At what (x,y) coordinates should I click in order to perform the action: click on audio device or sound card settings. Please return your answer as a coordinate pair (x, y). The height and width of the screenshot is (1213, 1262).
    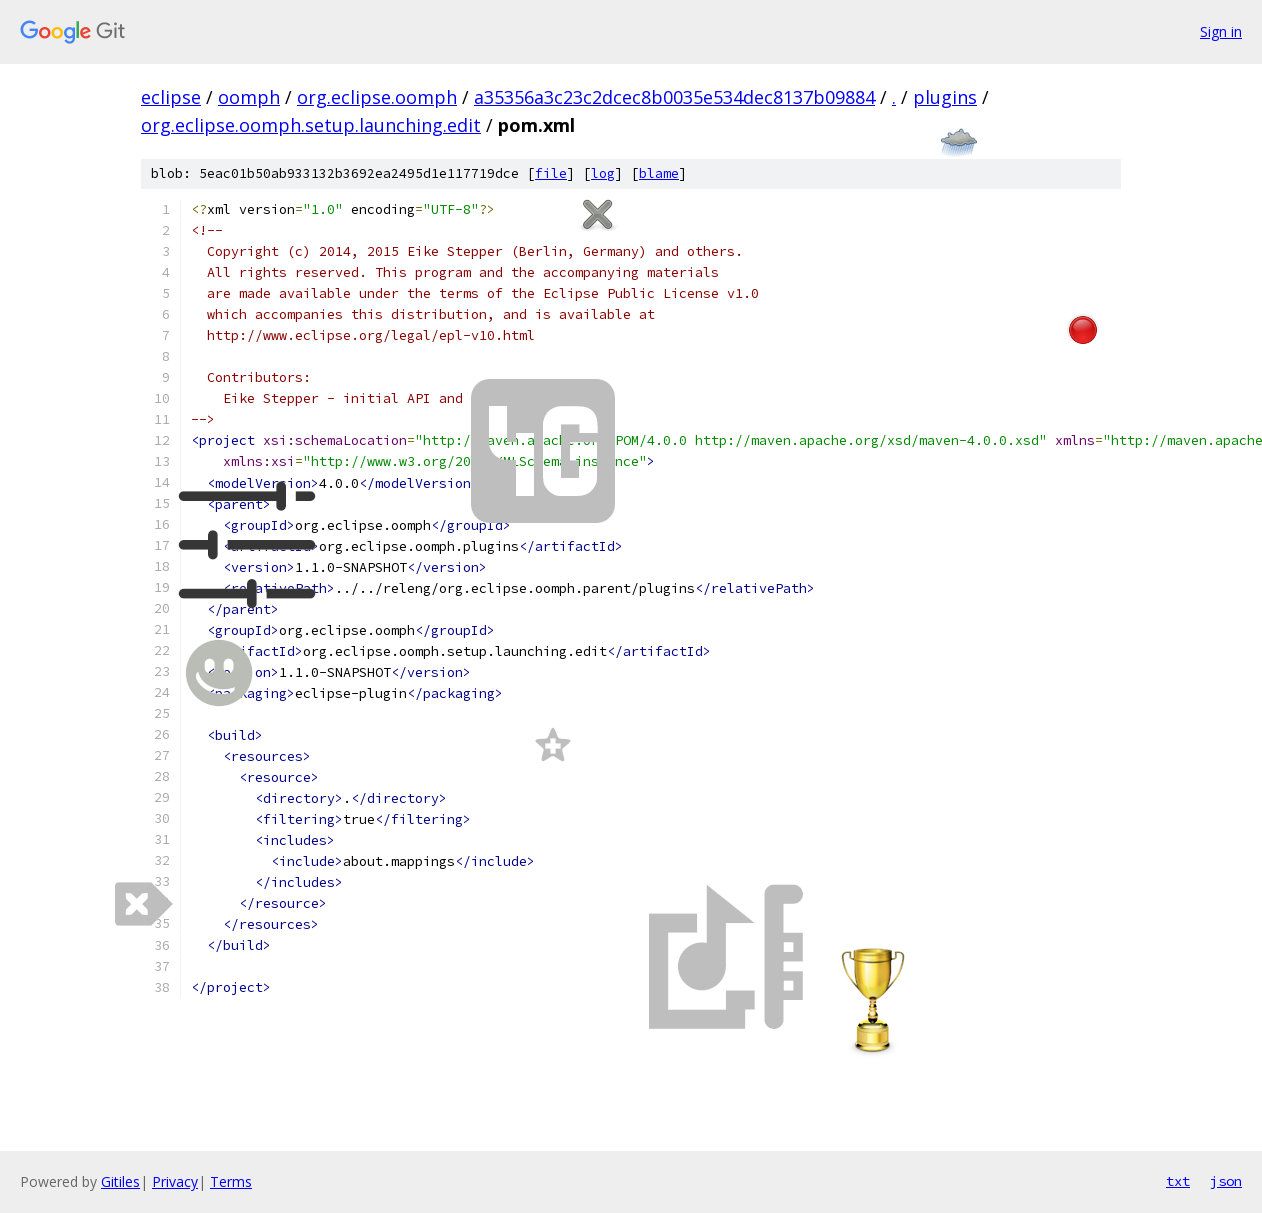
    Looking at the image, I should click on (726, 952).